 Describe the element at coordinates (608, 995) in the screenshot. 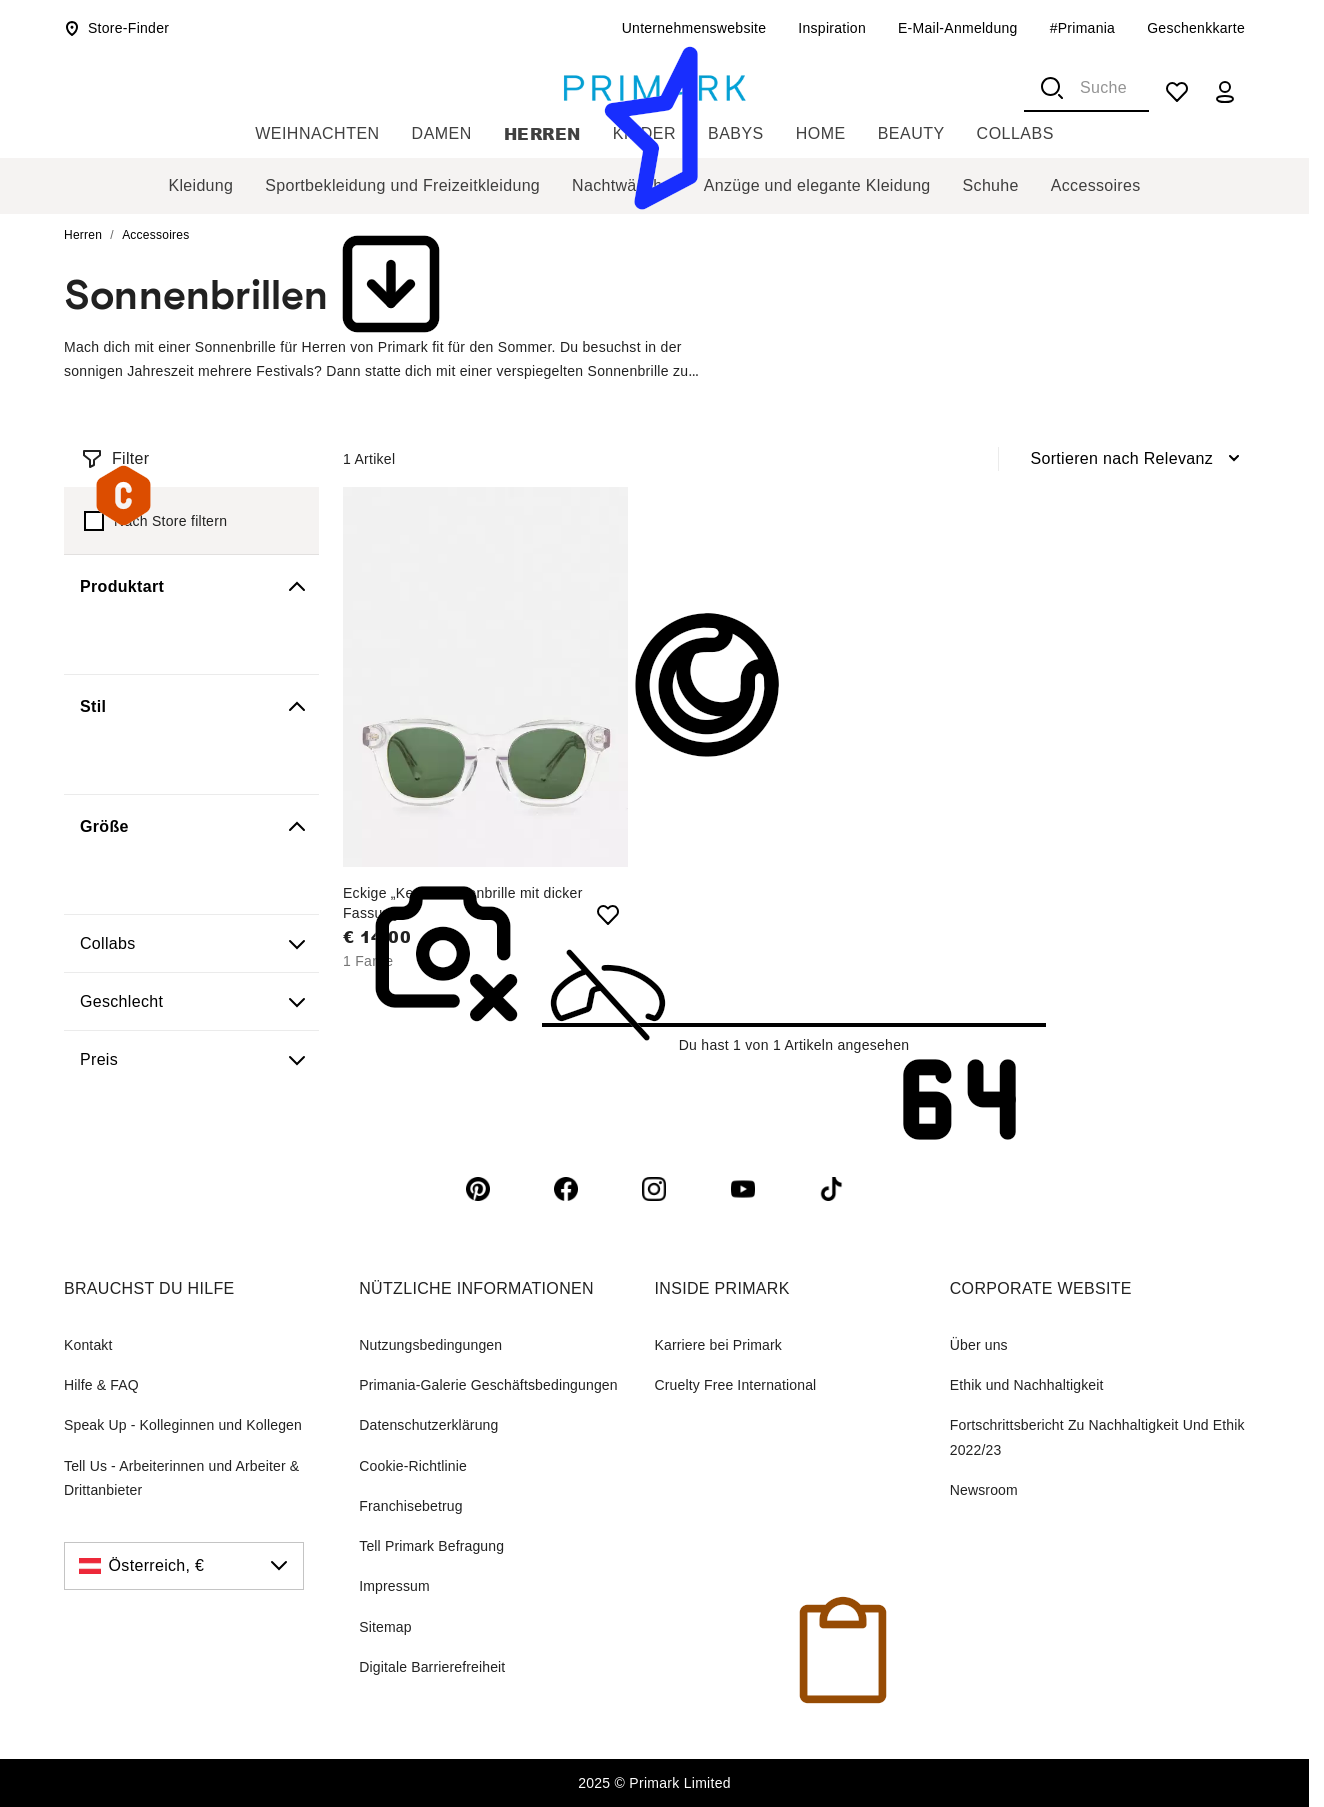

I see `end or decline a phone call` at that location.